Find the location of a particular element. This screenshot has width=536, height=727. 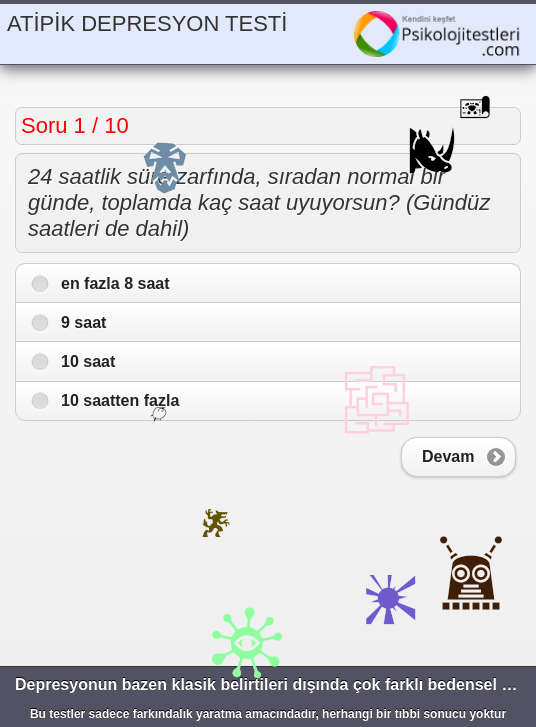

indicates a death or game over state is located at coordinates (165, 168).